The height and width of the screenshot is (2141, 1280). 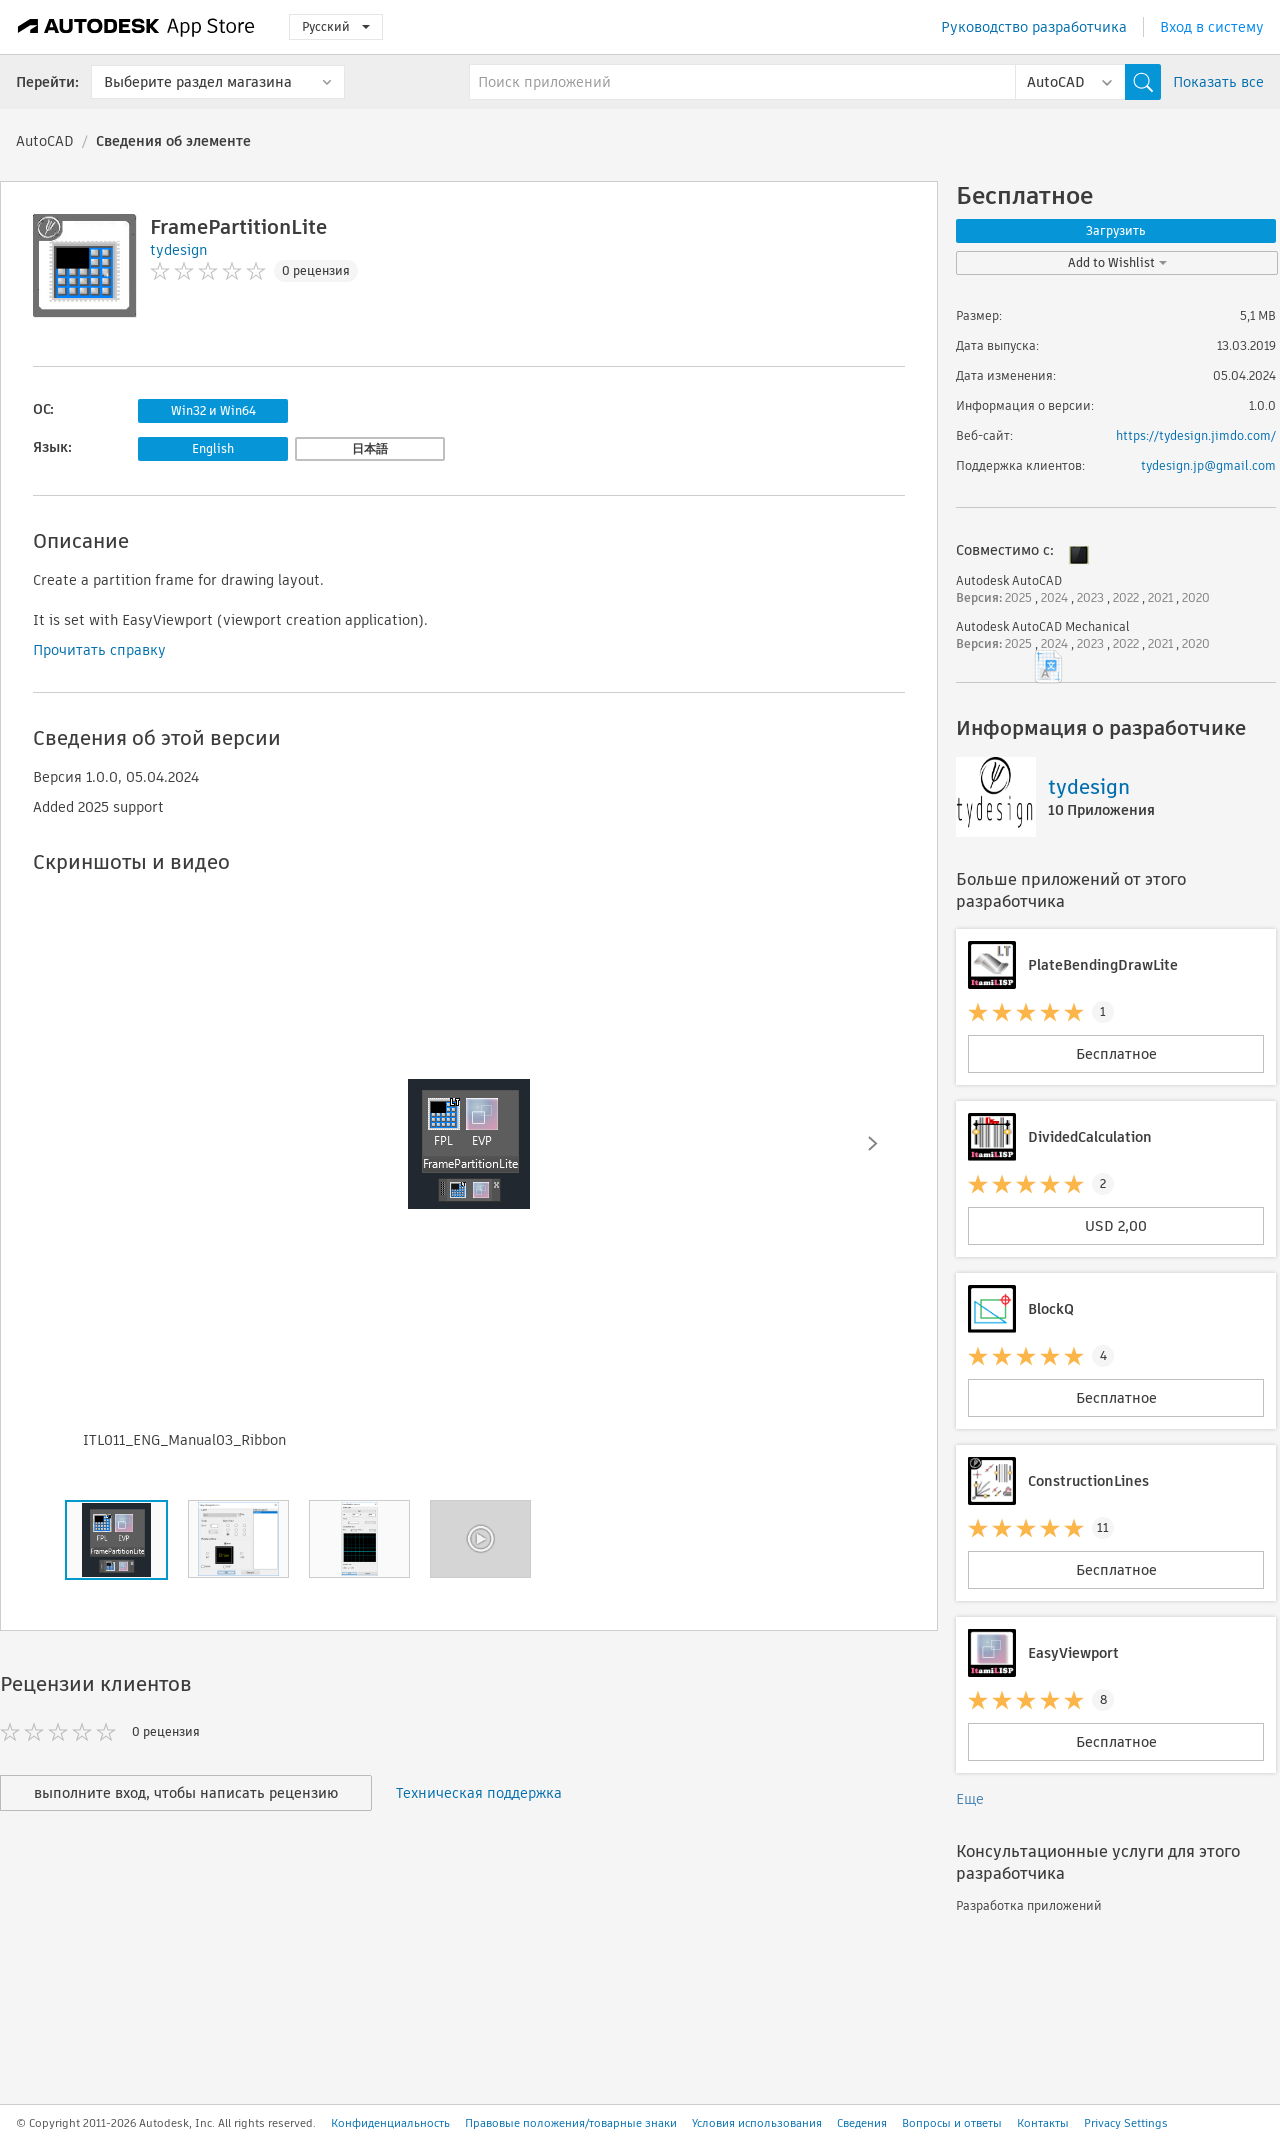 What do you see at coordinates (1079, 555) in the screenshot?
I see `iPod nano device connected` at bounding box center [1079, 555].